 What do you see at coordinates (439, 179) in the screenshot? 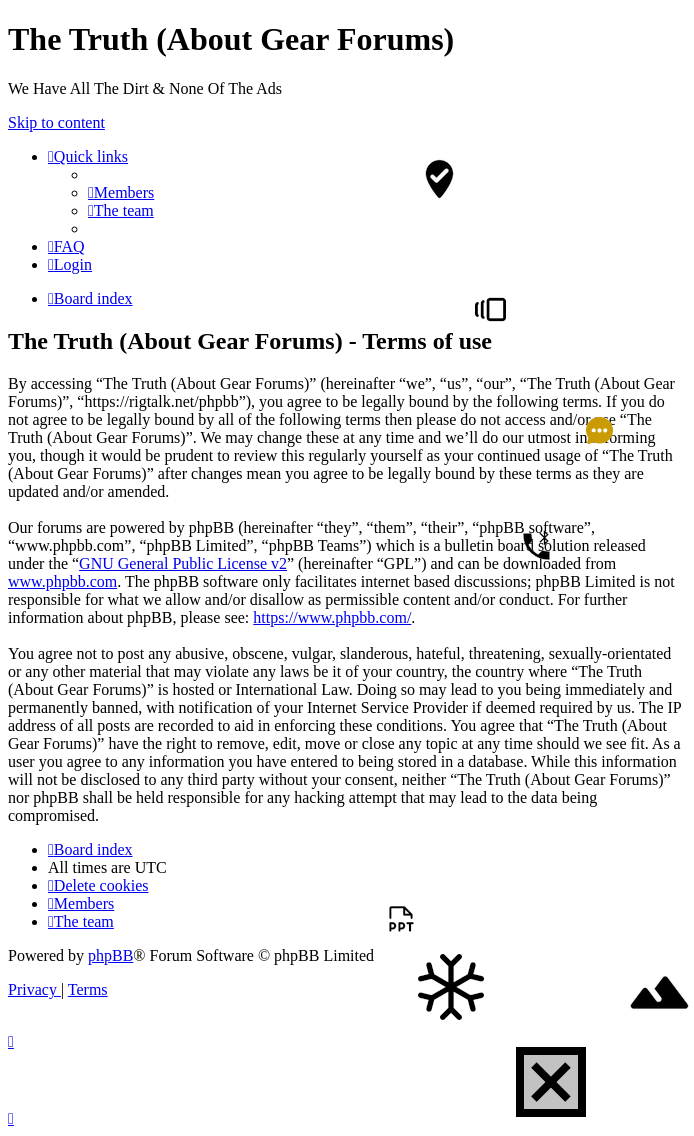
I see `confirm or select a location` at bounding box center [439, 179].